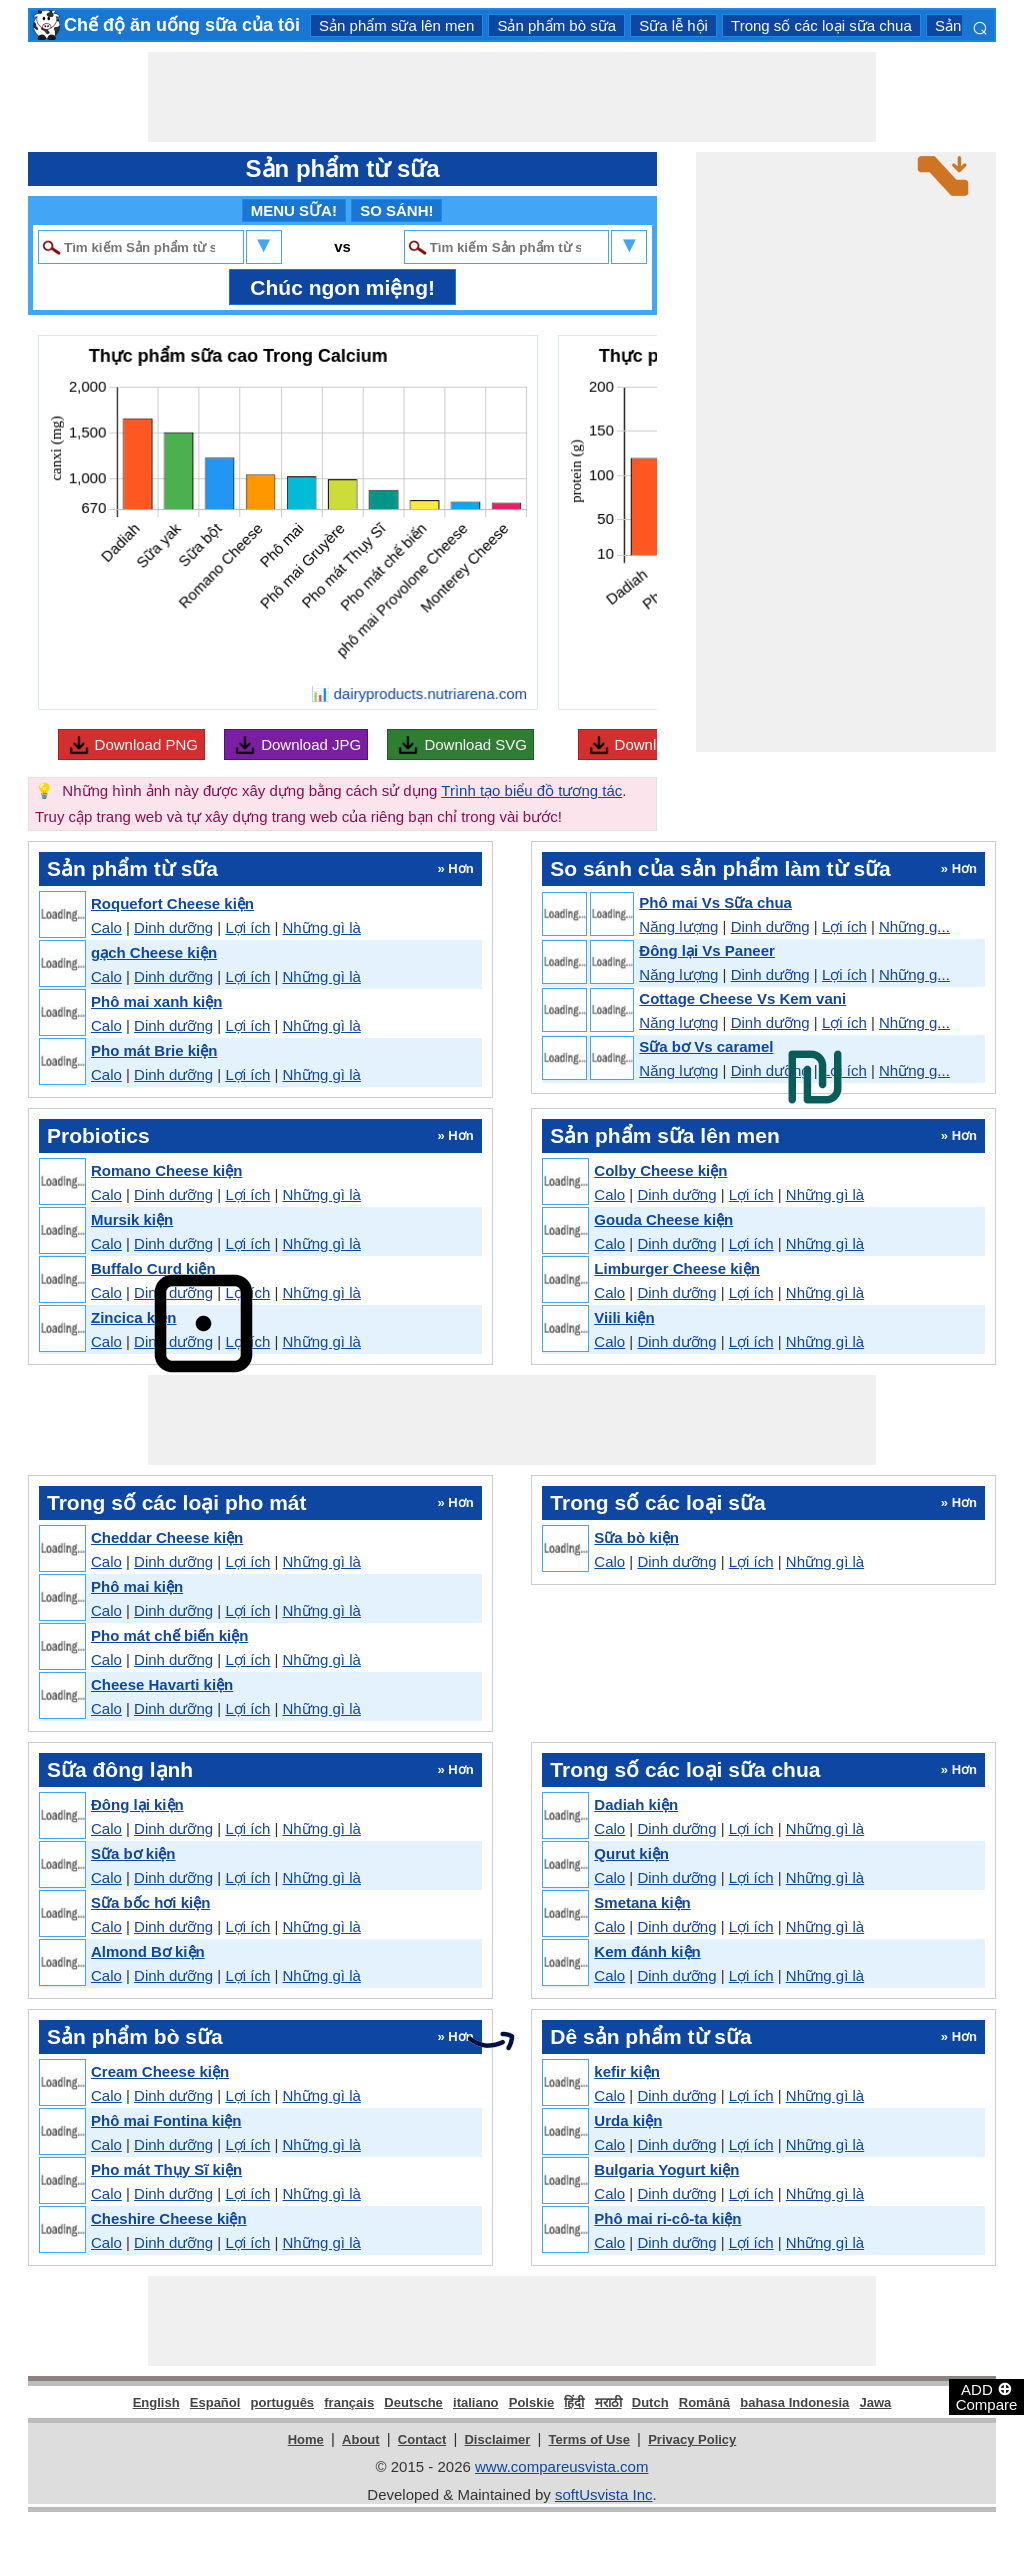 This screenshot has height=2565, width=1024. What do you see at coordinates (815, 1077) in the screenshot?
I see `indicates Israeli shekel currency` at bounding box center [815, 1077].